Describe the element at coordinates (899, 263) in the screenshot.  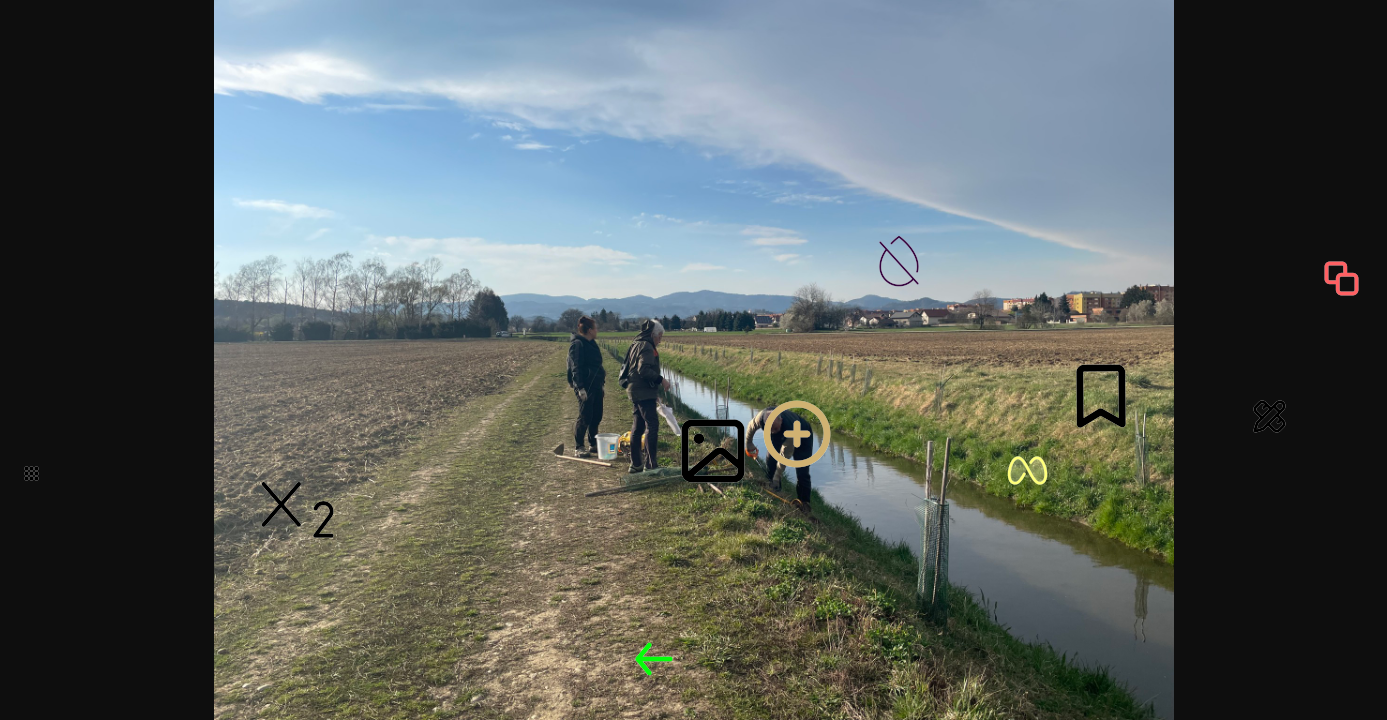
I see `disable water or liquid detection` at that location.